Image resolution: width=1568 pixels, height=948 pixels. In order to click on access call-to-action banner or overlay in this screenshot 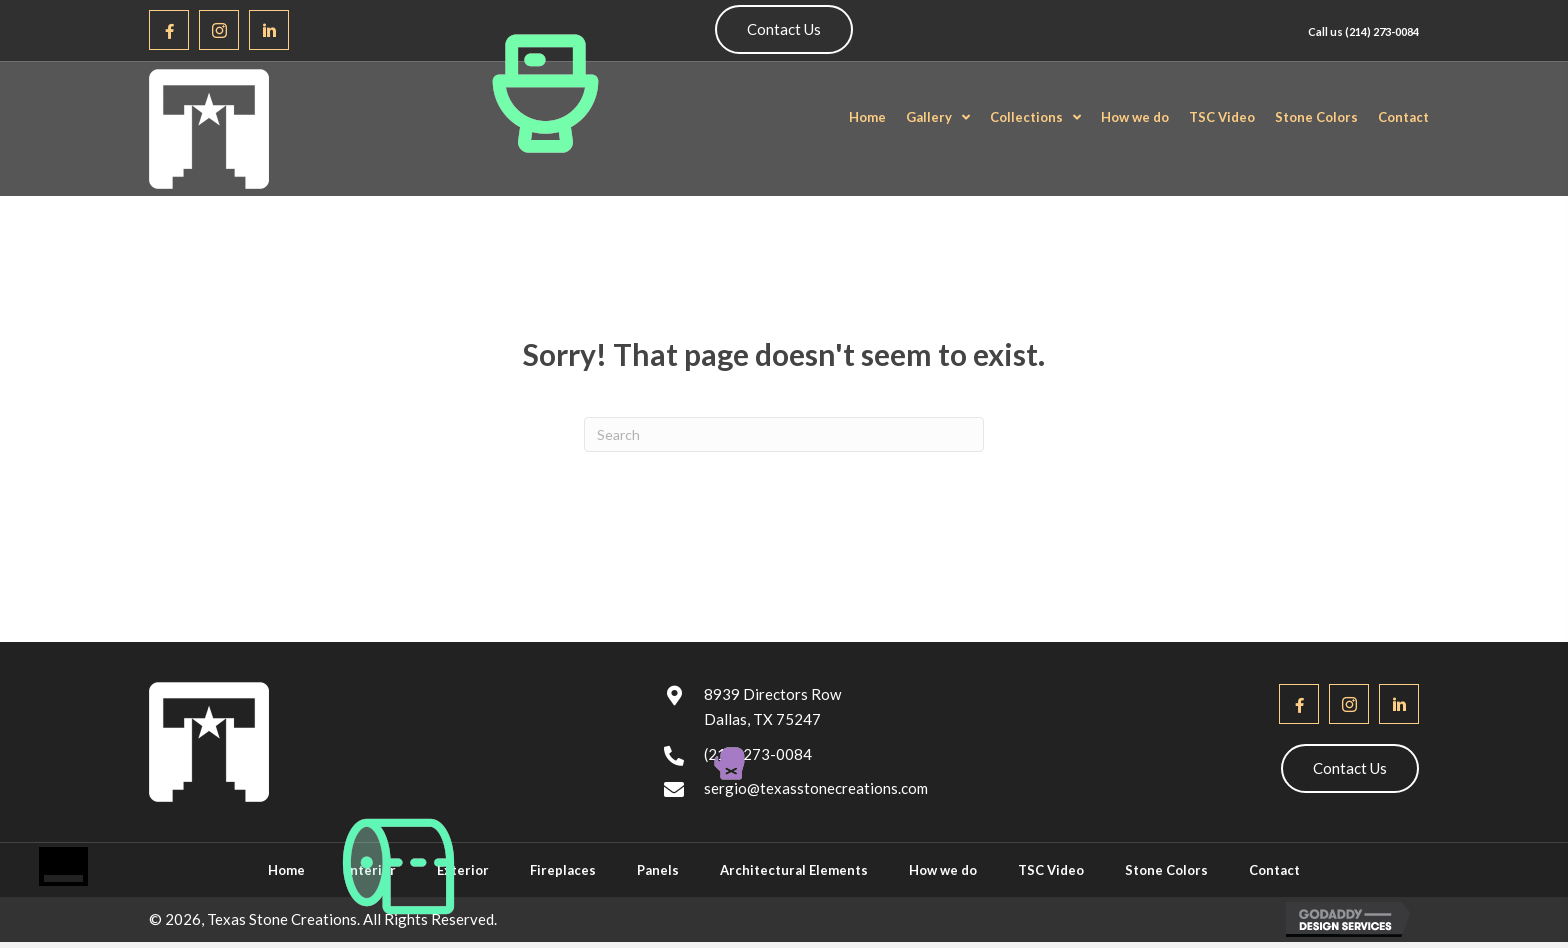, I will do `click(63, 866)`.